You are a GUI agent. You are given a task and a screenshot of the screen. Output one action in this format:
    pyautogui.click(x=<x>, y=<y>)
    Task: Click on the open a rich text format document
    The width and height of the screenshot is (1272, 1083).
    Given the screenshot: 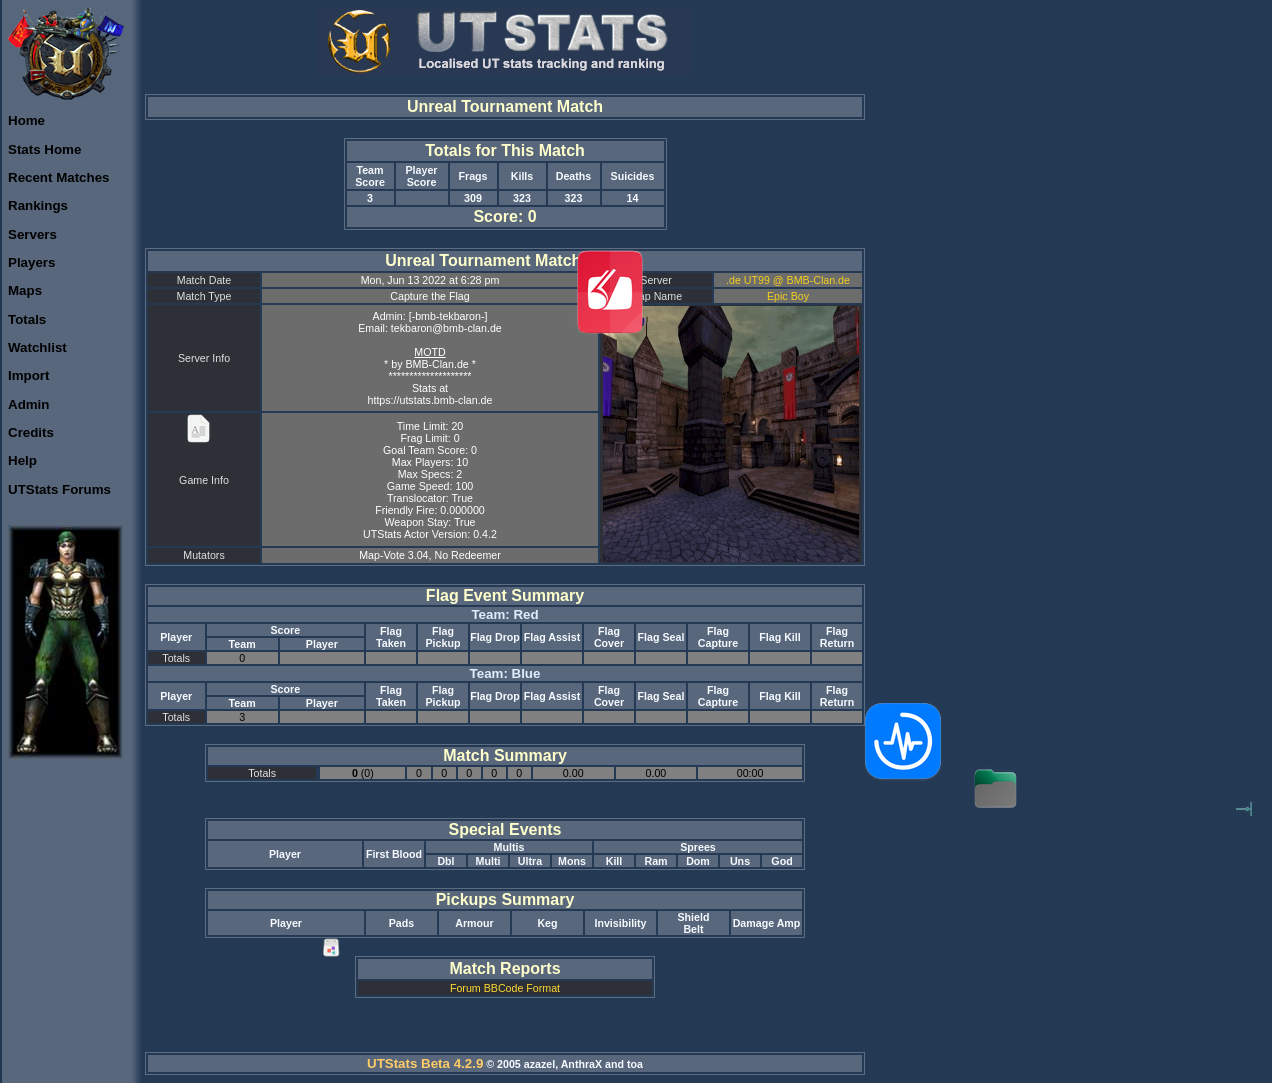 What is the action you would take?
    pyautogui.click(x=198, y=428)
    